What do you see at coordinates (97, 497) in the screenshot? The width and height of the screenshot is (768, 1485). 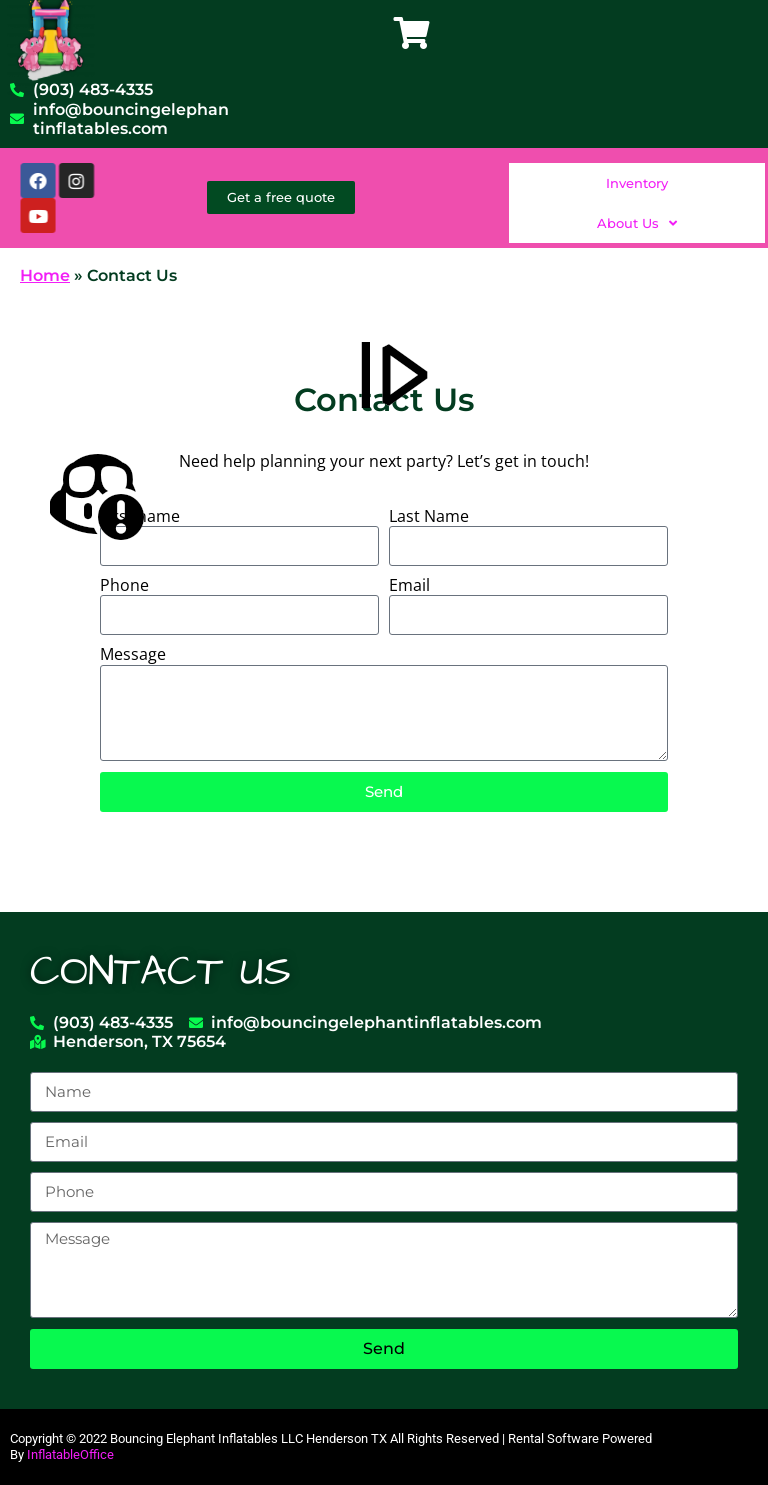 I see `indicates a warning or issue with GitHub Copilot` at bounding box center [97, 497].